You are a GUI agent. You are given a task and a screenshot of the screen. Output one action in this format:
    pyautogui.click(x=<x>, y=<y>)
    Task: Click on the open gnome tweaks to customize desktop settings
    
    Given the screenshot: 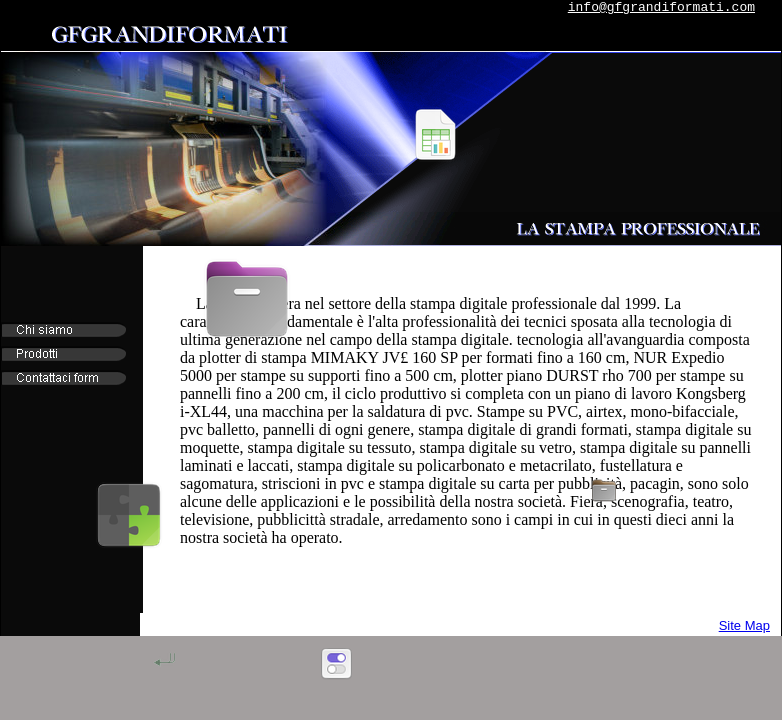 What is the action you would take?
    pyautogui.click(x=336, y=663)
    